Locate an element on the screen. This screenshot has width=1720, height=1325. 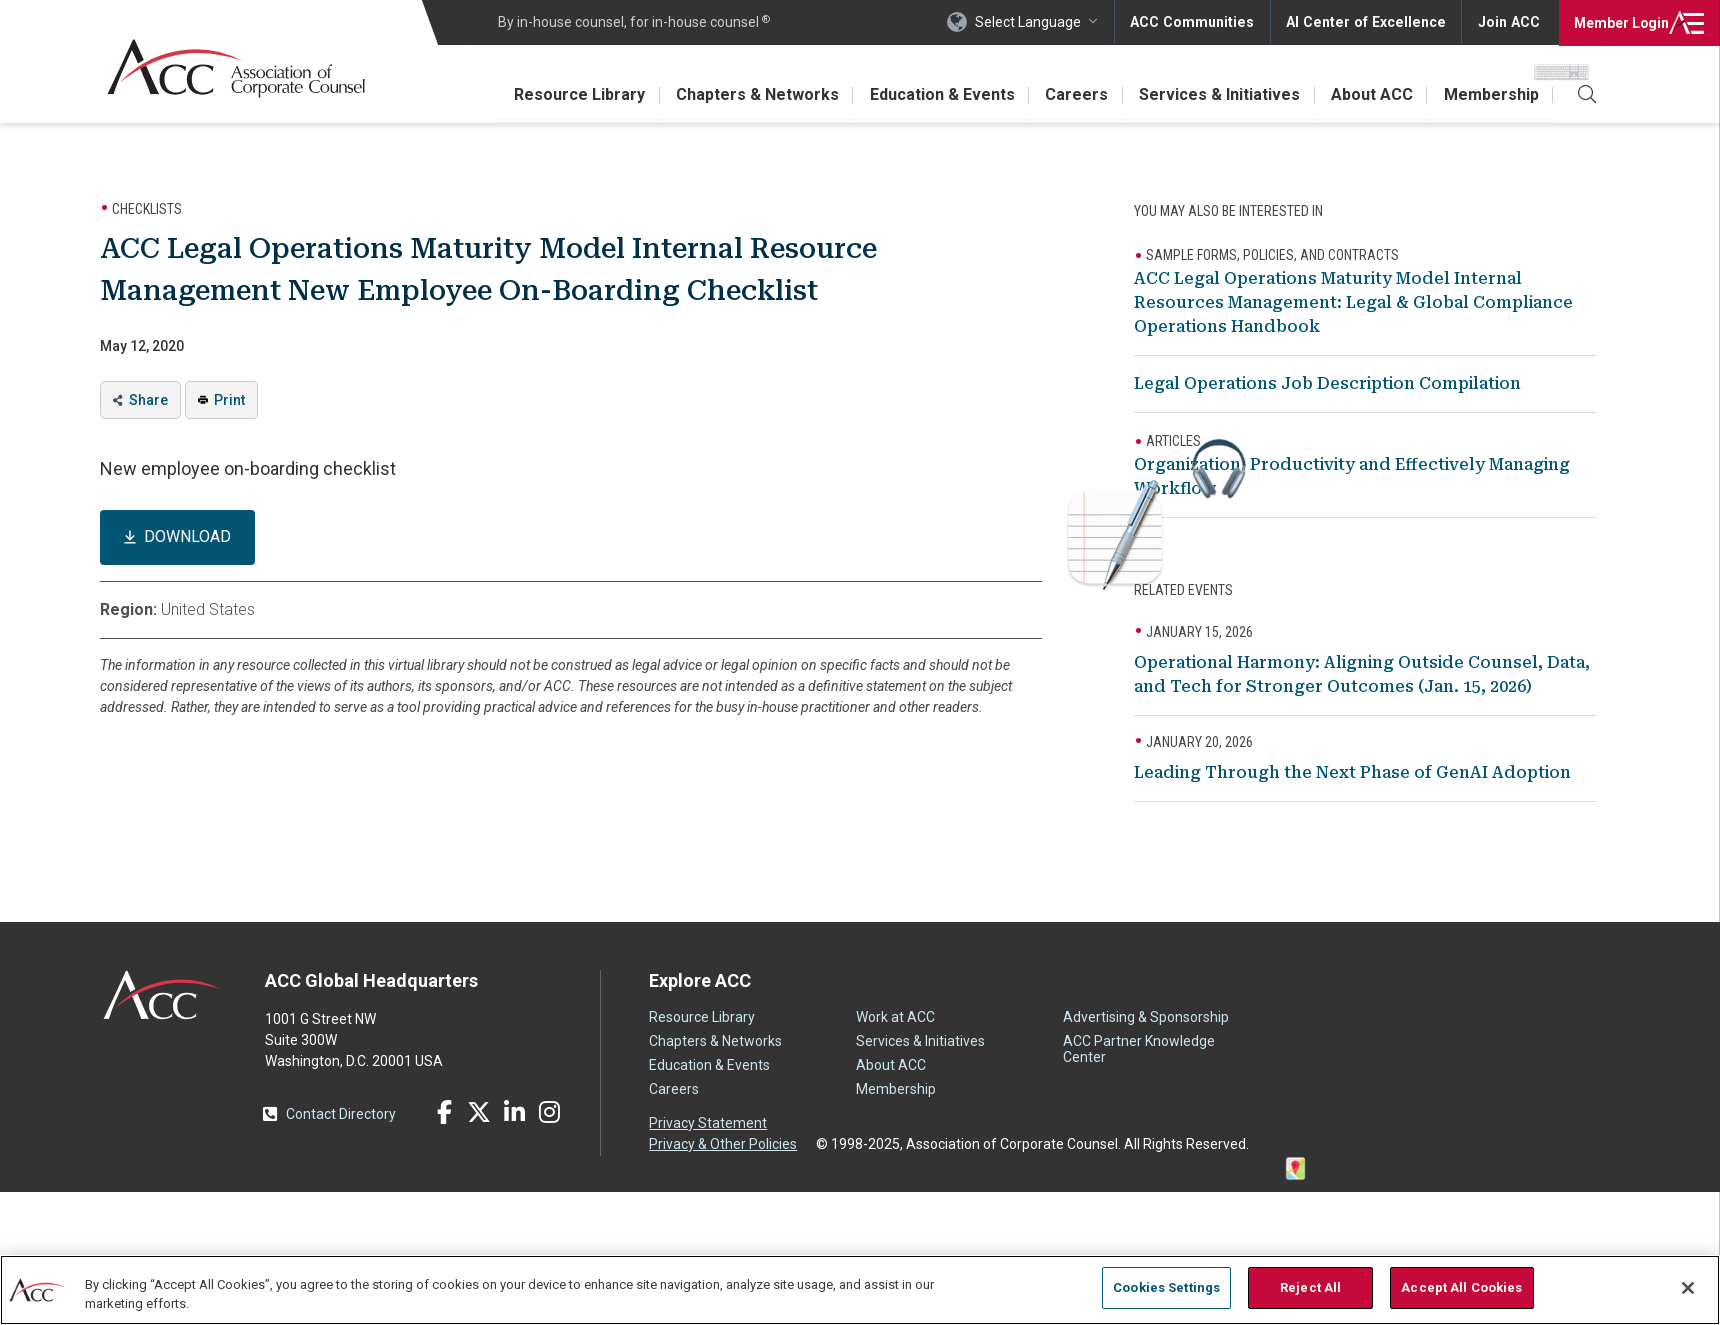
connect a wireless keyboard via bluetooth is located at coordinates (1561, 71).